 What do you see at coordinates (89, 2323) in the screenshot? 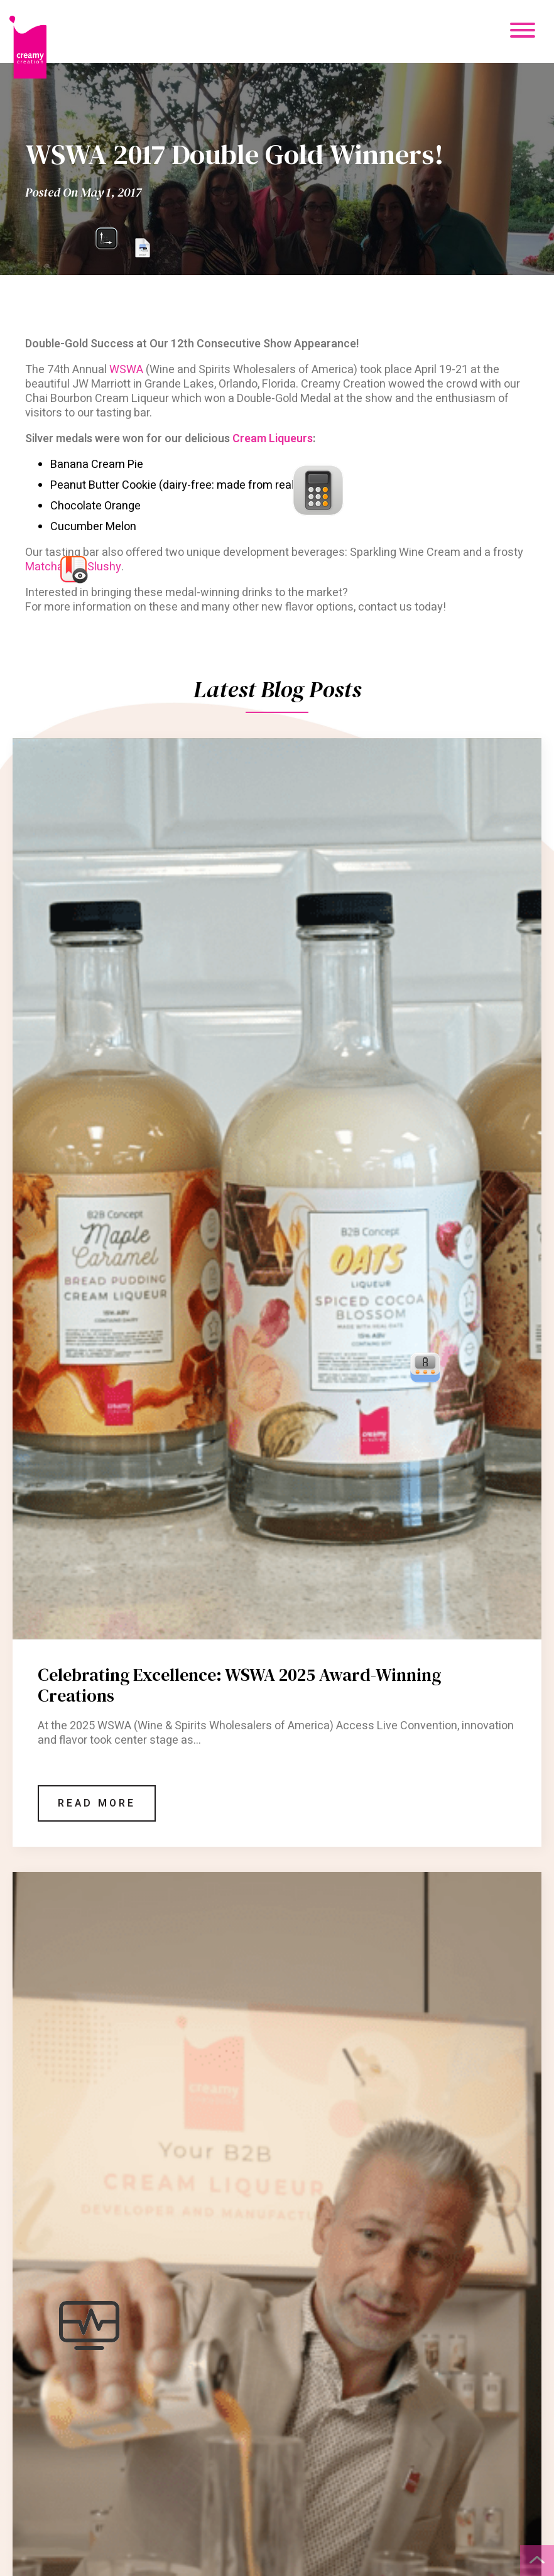
I see `access device diagnostics and system health` at bounding box center [89, 2323].